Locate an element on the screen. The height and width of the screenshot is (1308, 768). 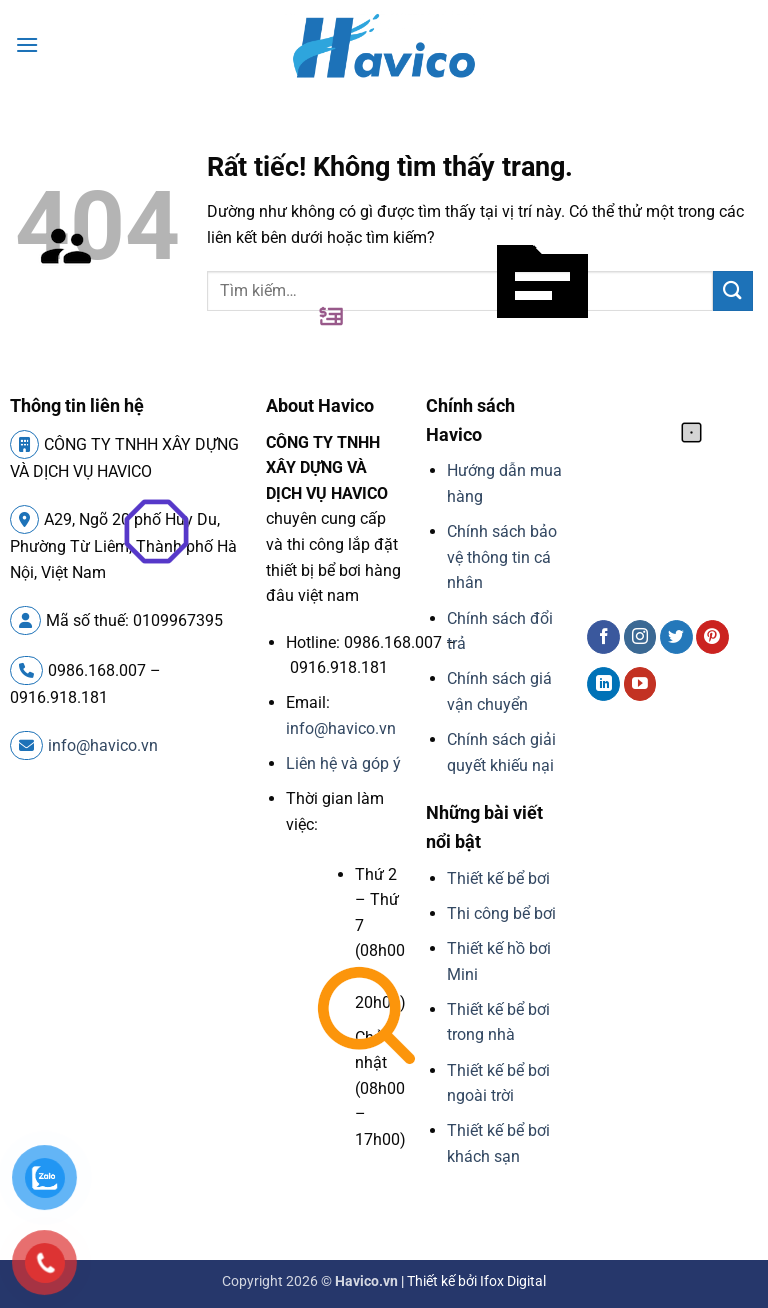
generic shape or placeholder icon is located at coordinates (156, 531).